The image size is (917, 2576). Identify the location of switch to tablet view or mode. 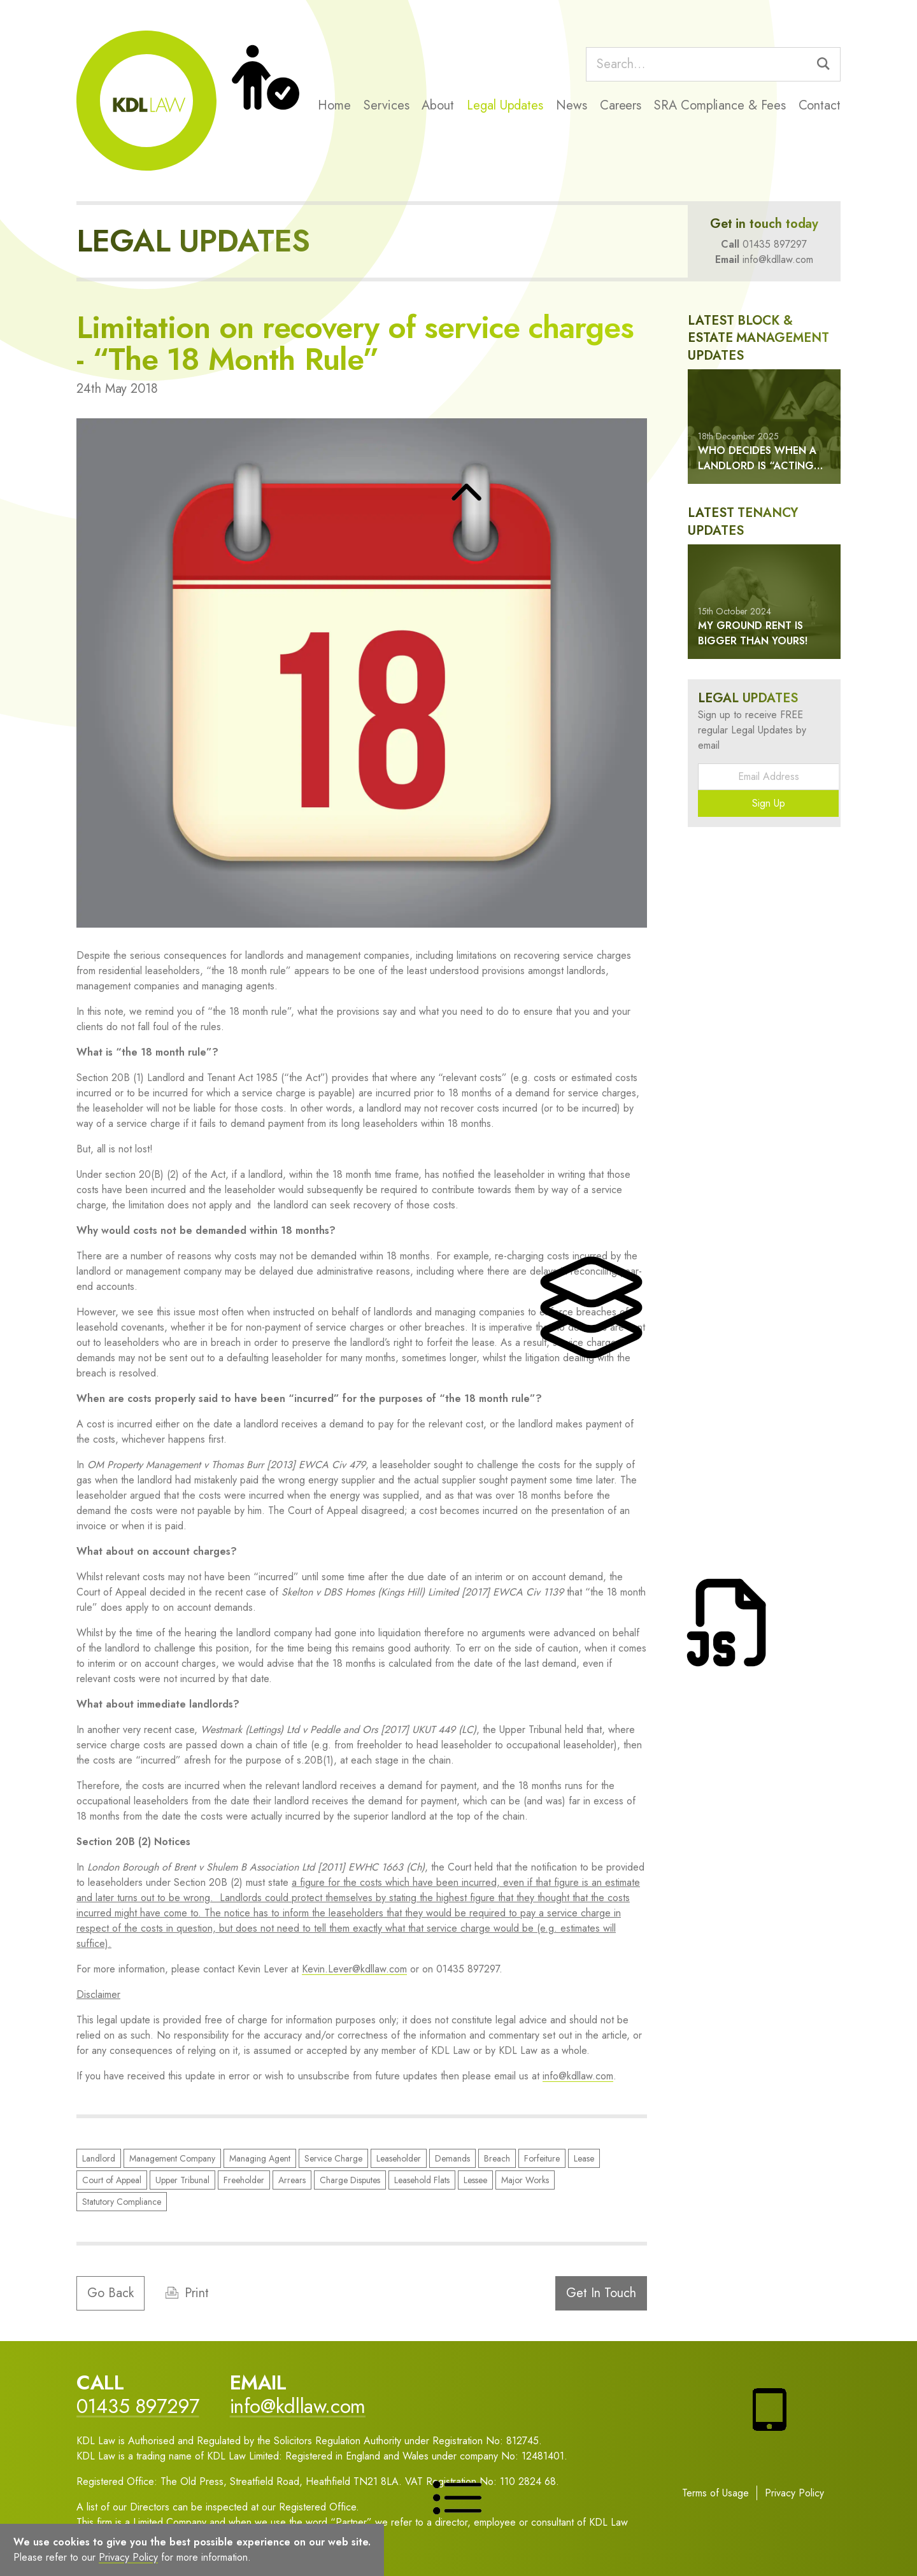
(770, 2409).